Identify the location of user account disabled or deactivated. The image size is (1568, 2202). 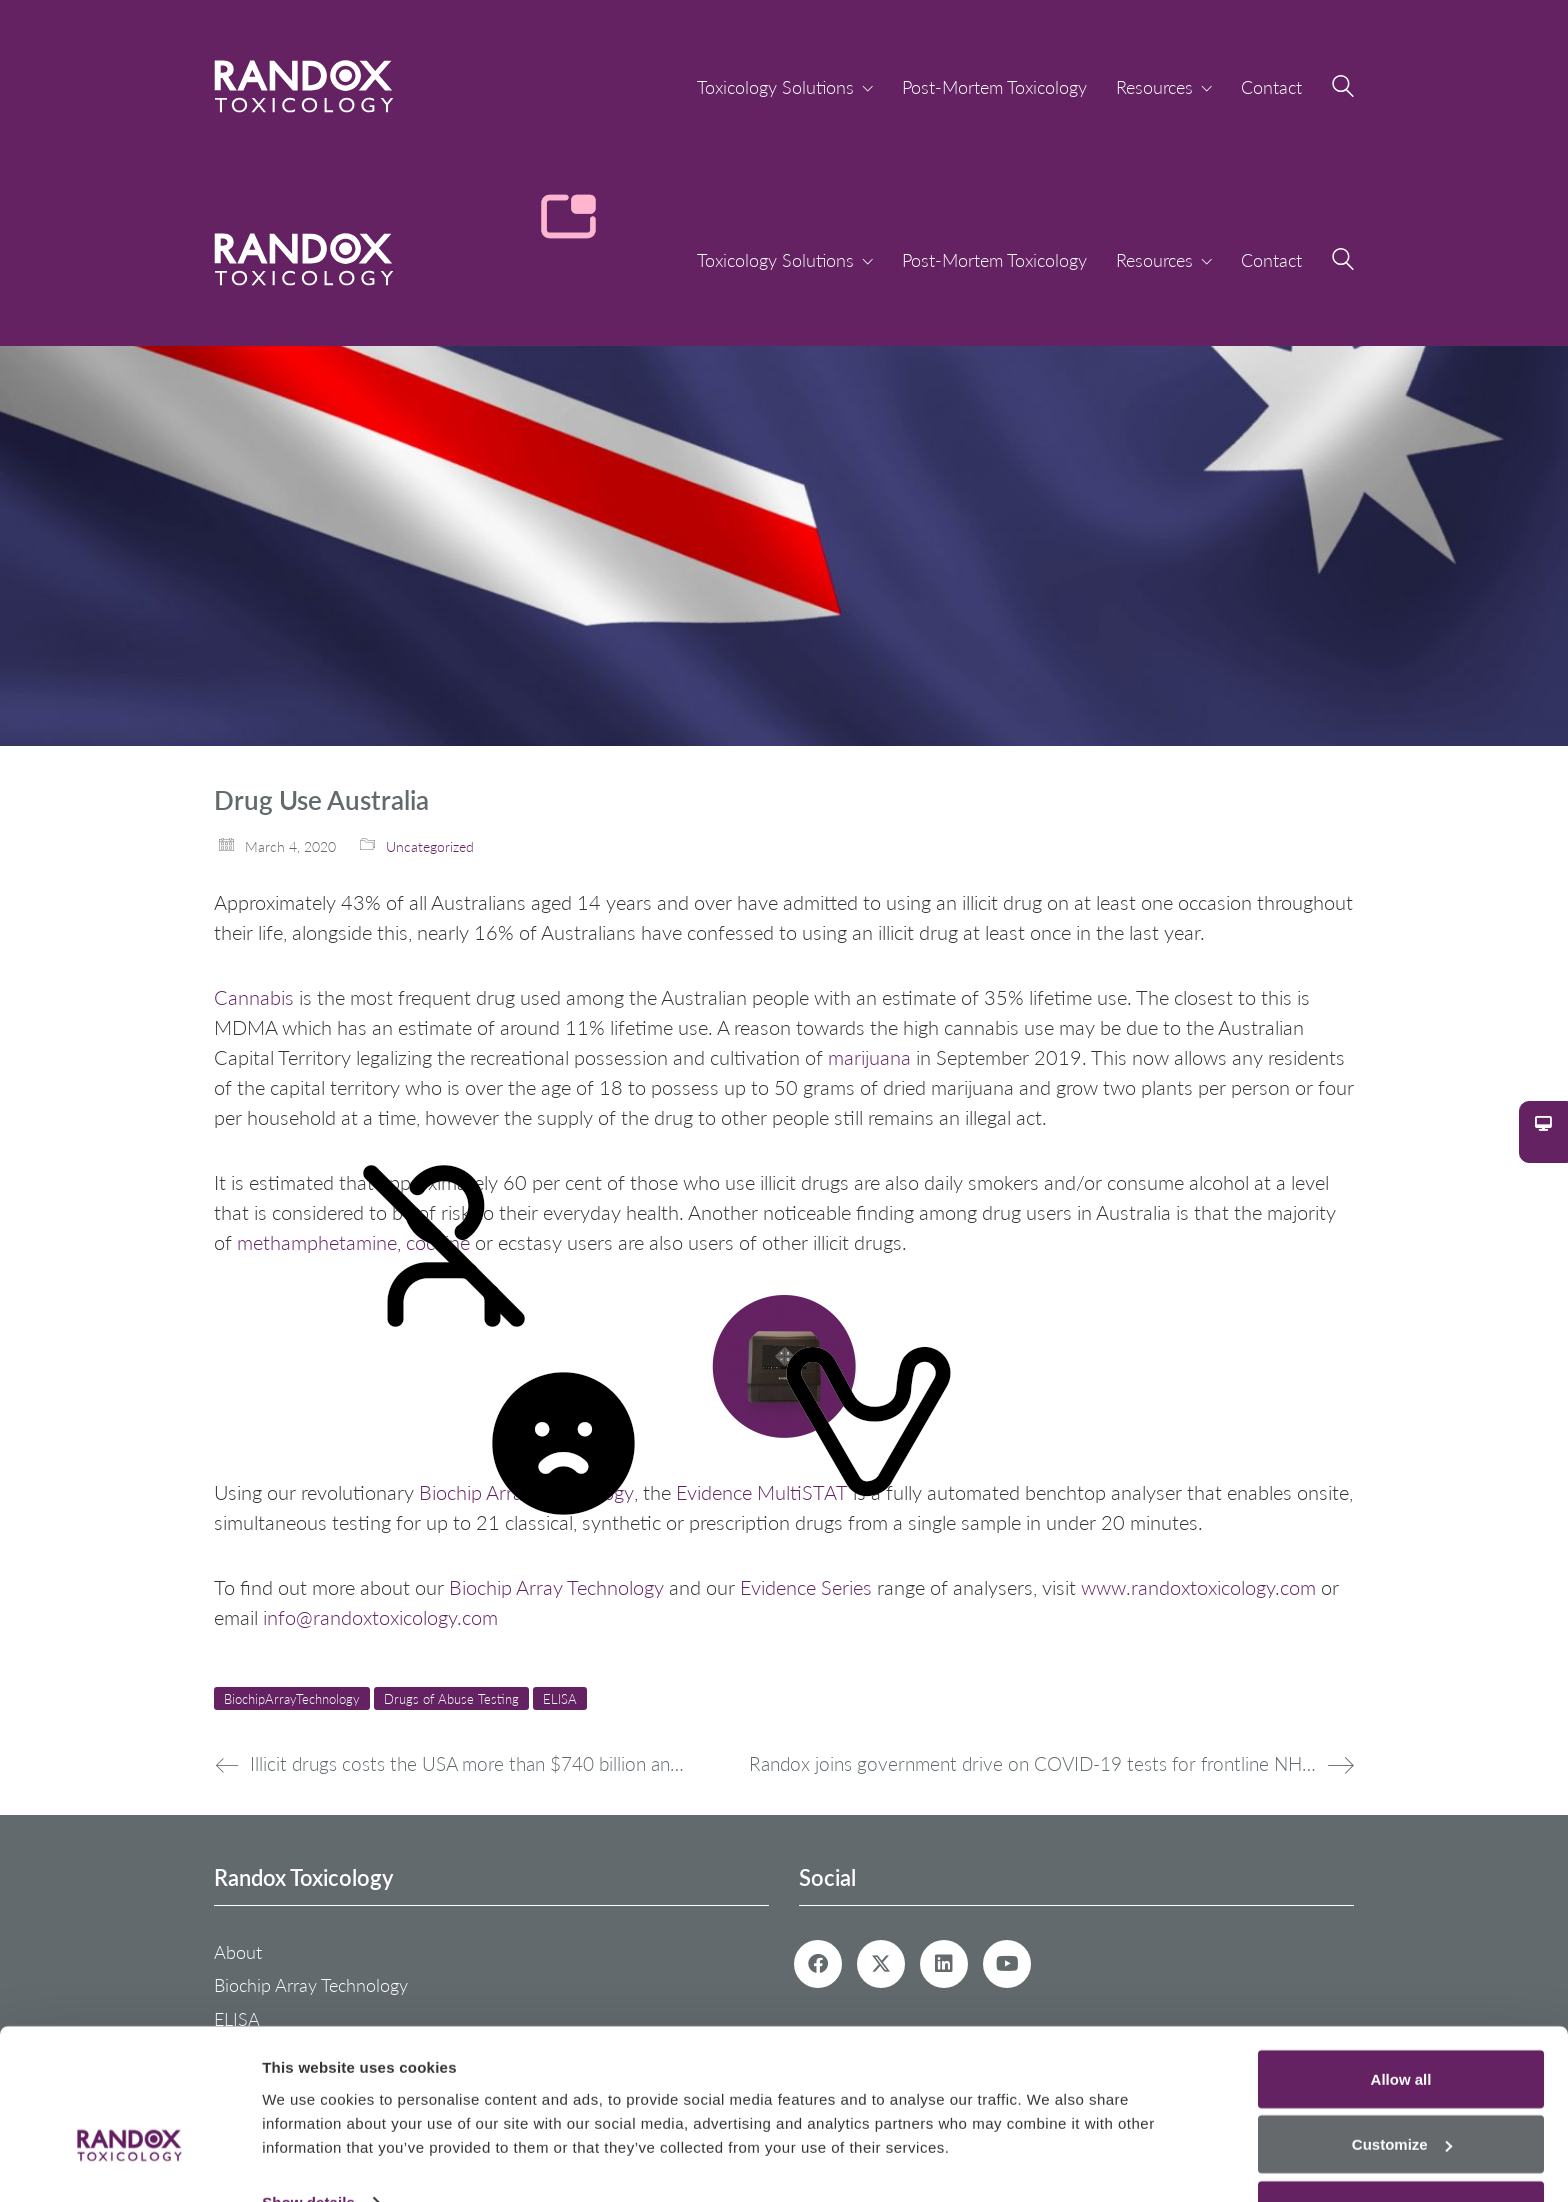
(444, 1246).